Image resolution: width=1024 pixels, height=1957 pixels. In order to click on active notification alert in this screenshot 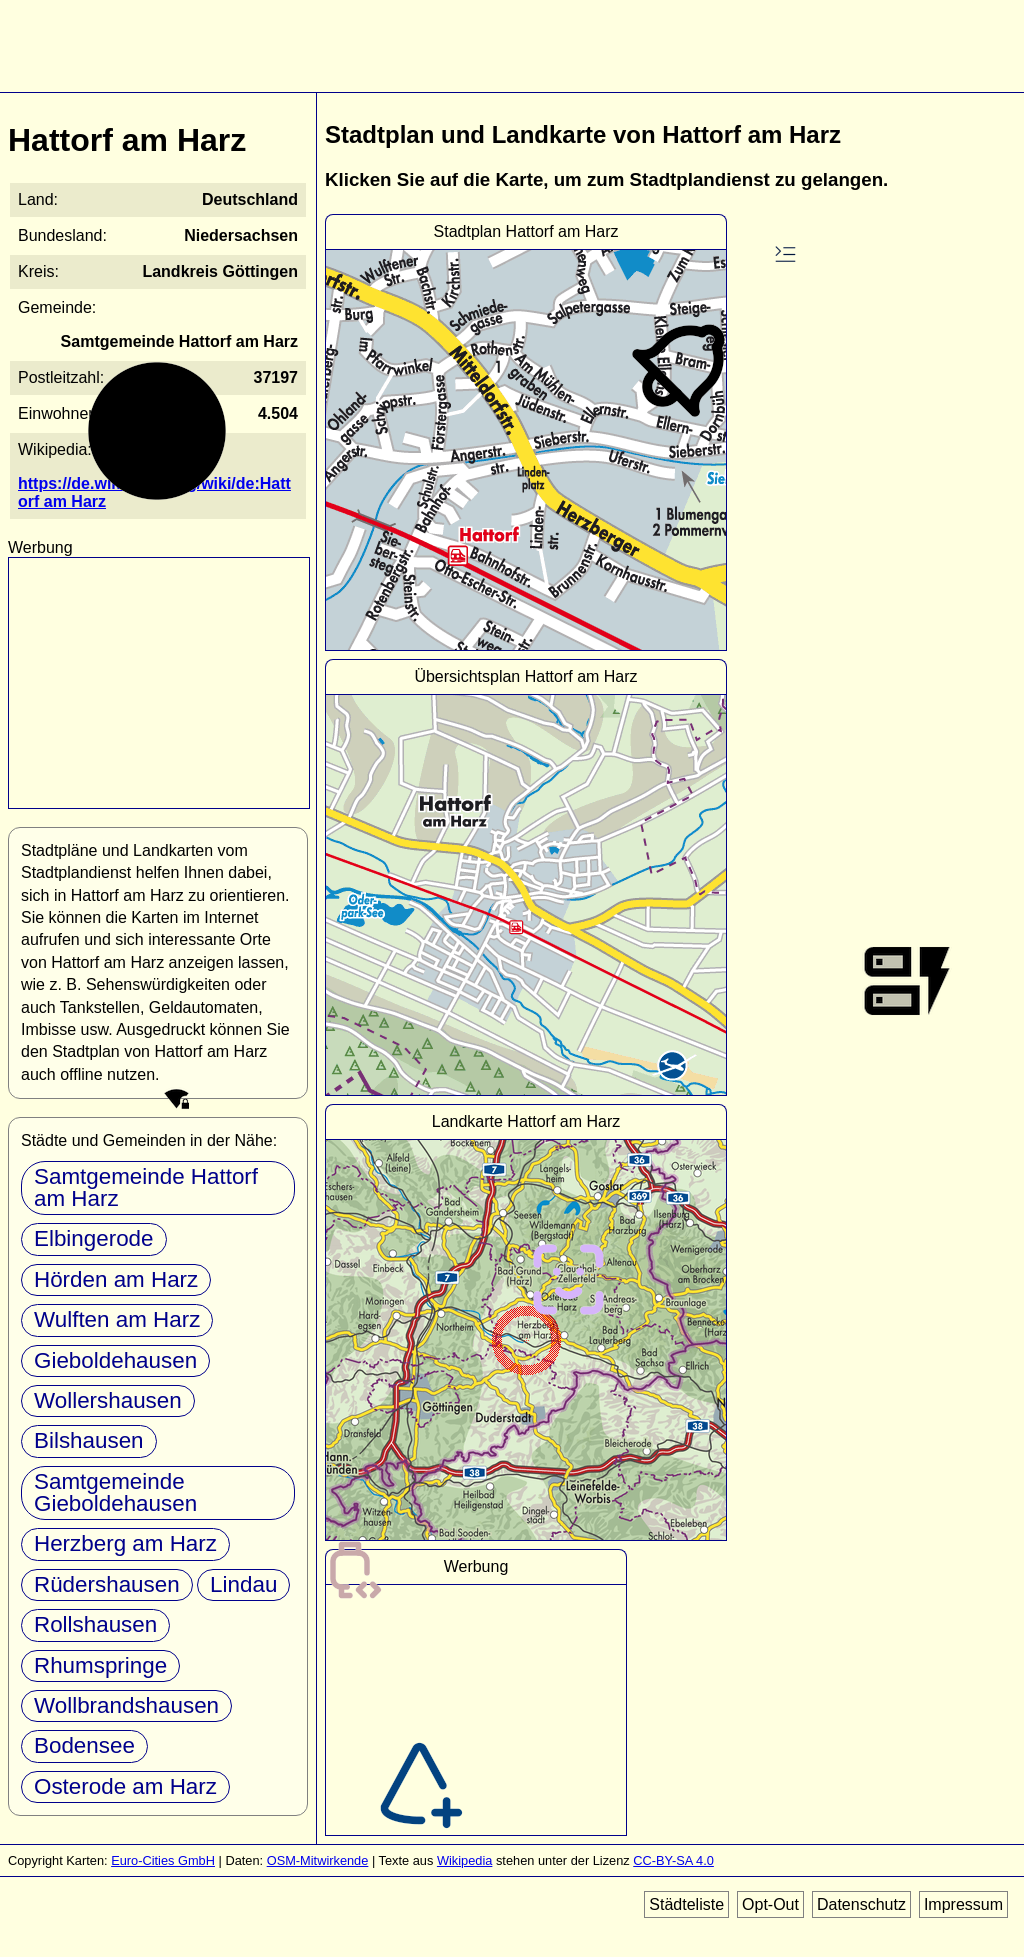, I will do `click(679, 370)`.